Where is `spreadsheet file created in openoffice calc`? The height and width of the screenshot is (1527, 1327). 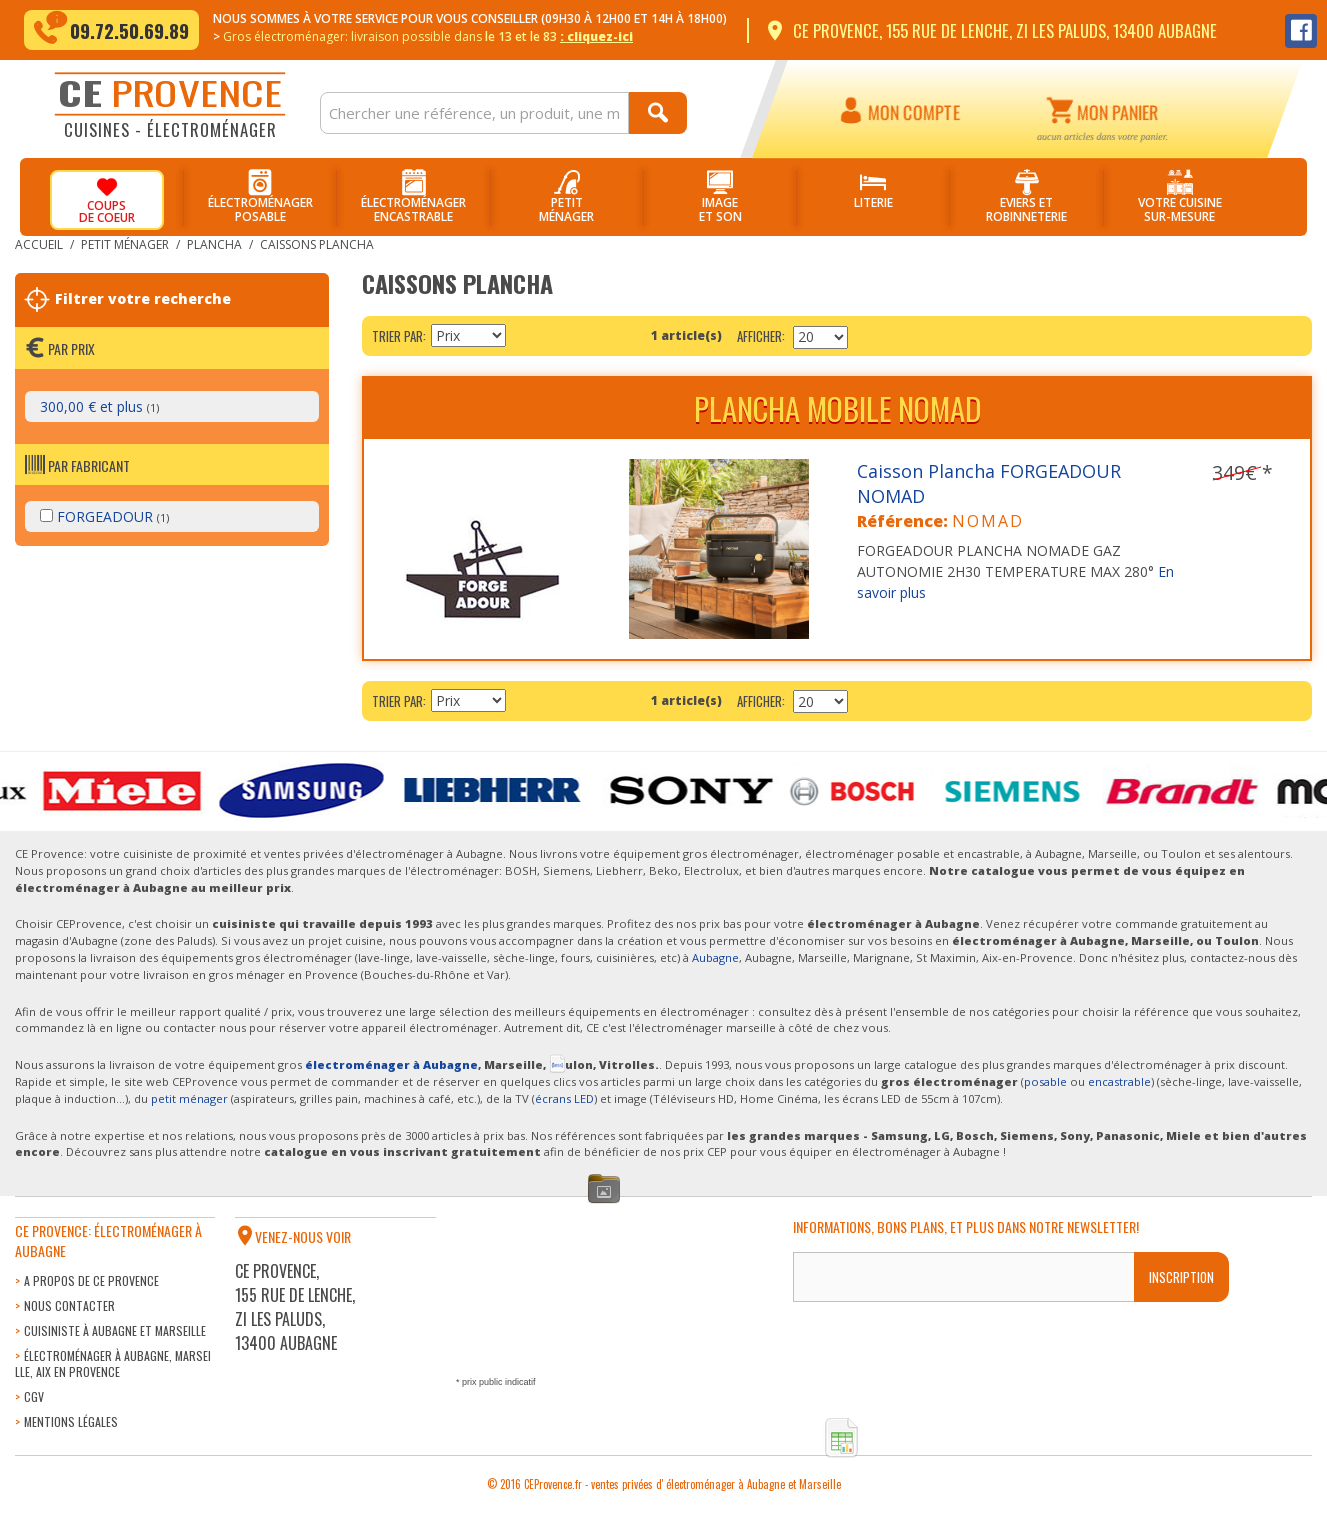
spreadsheet file created in openoffice calc is located at coordinates (841, 1437).